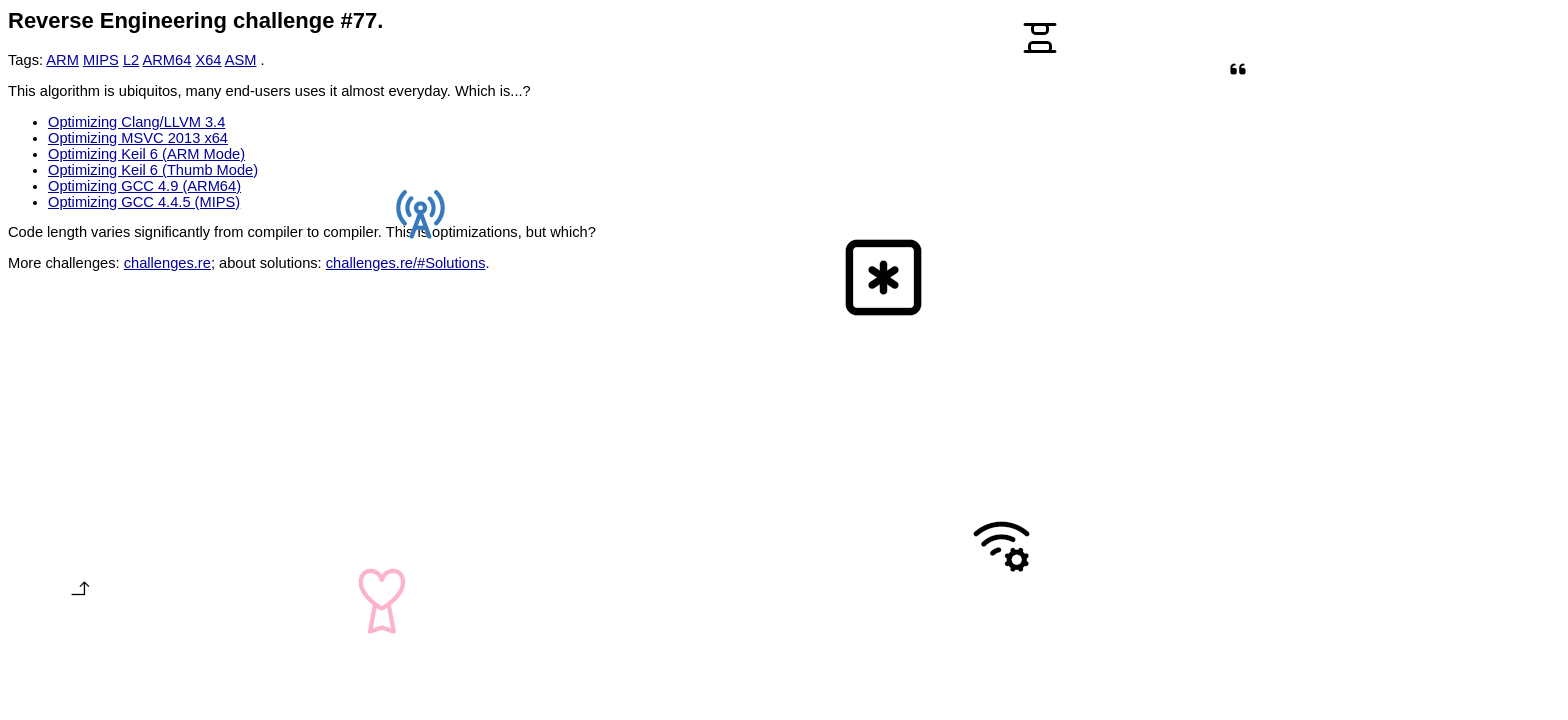 The width and height of the screenshot is (1568, 720). What do you see at coordinates (1238, 69) in the screenshot?
I see `insert a block quote` at bounding box center [1238, 69].